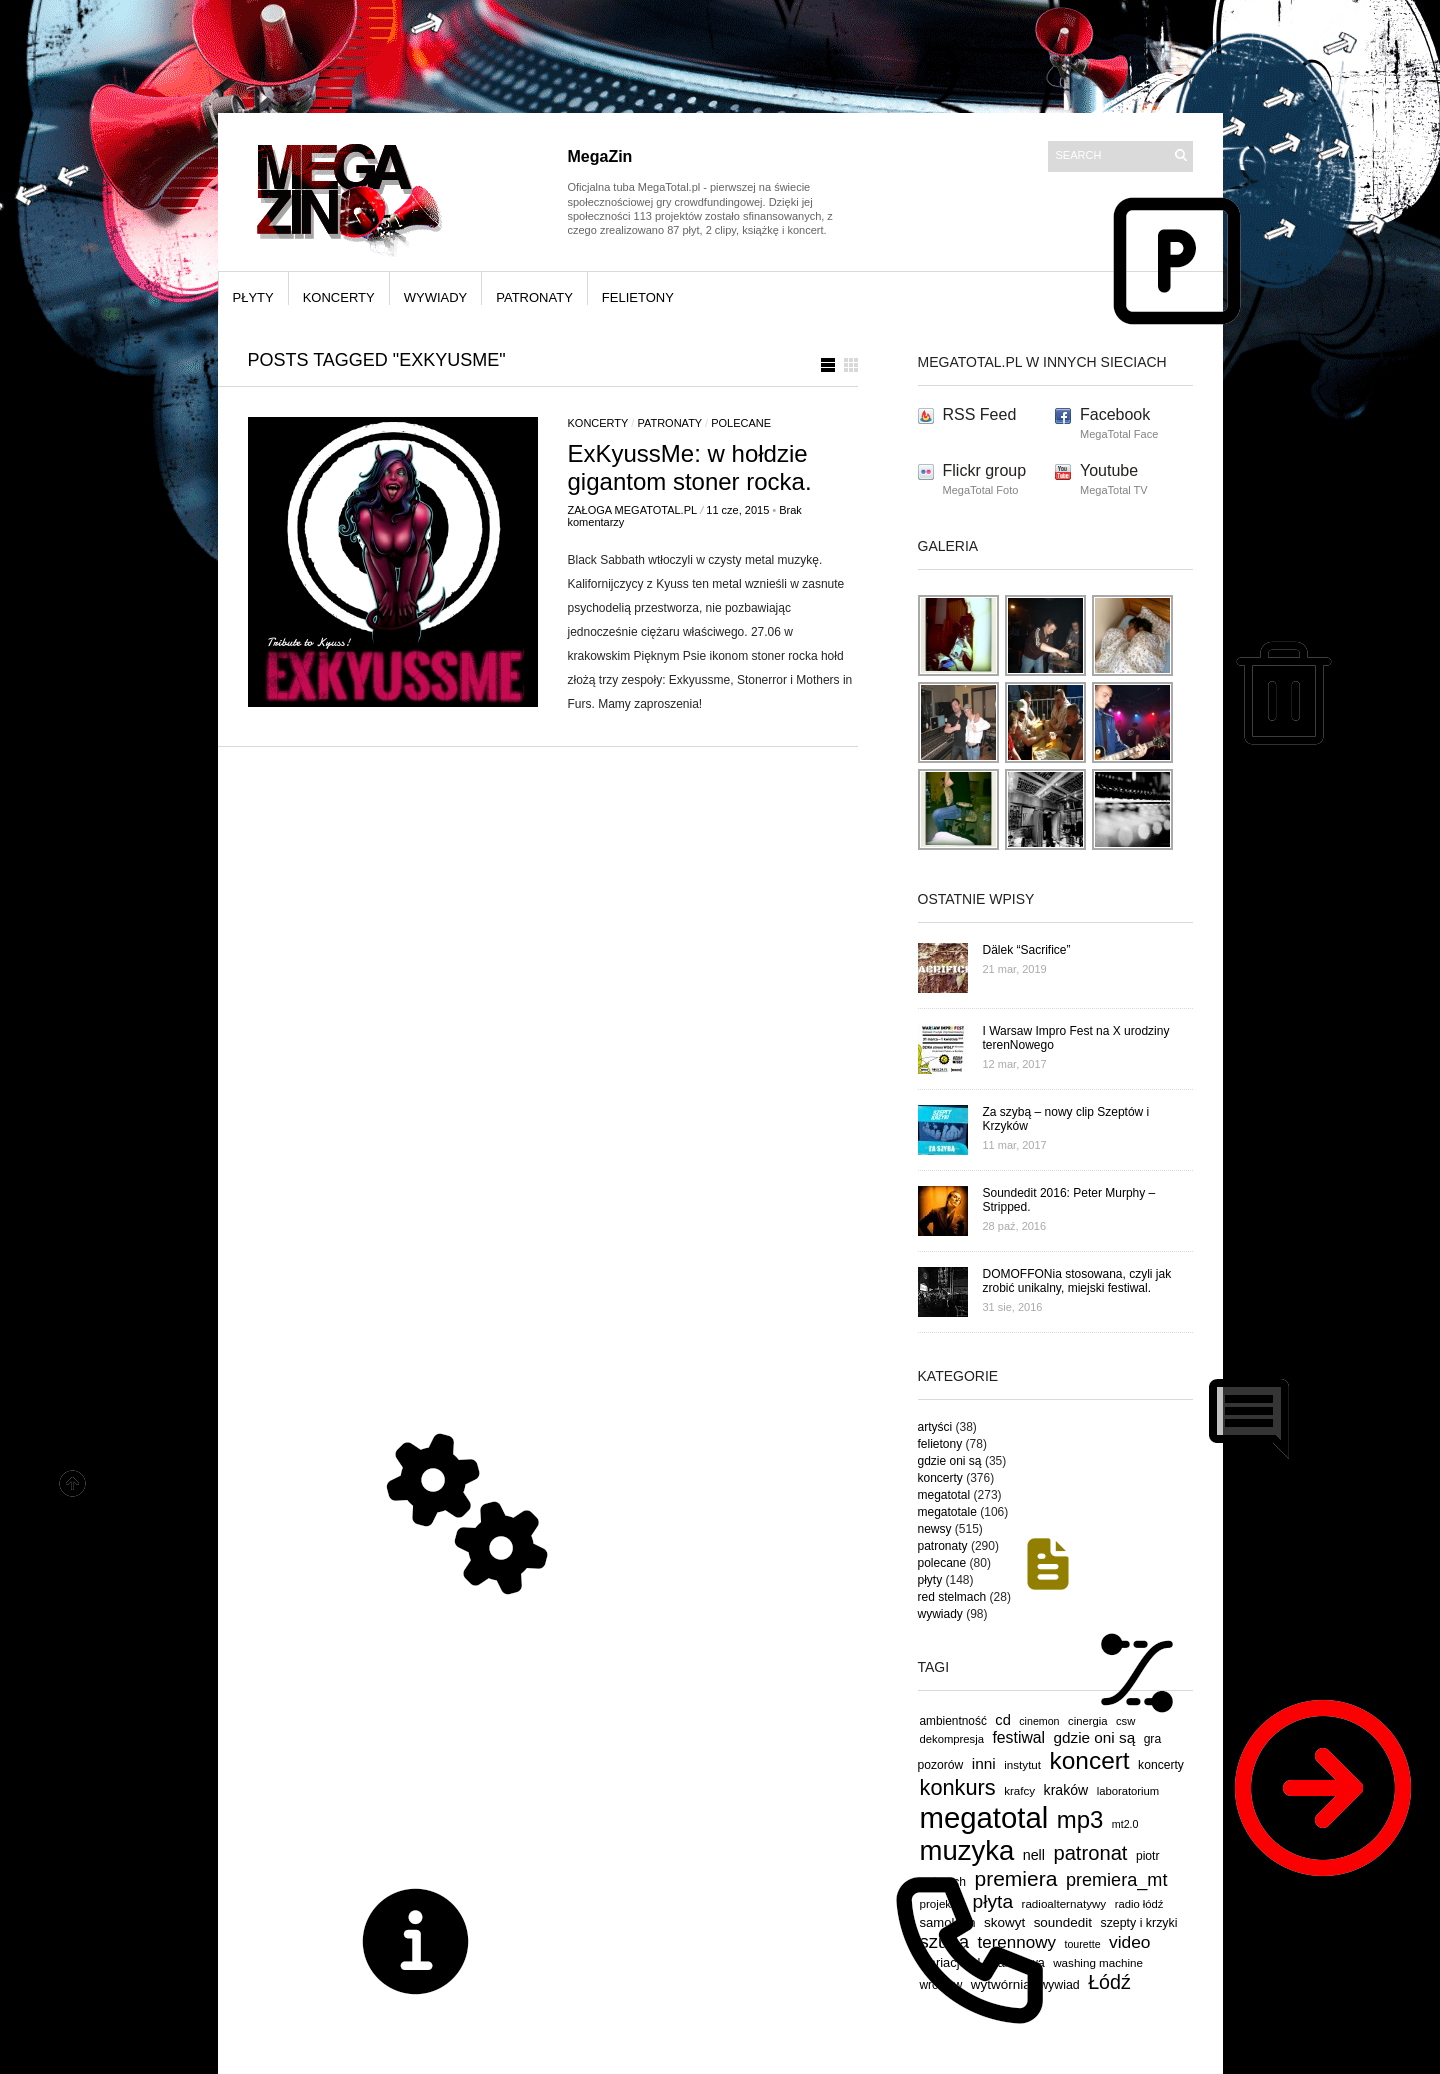 The width and height of the screenshot is (1440, 2074). What do you see at coordinates (1177, 261) in the screenshot?
I see `parking location or services` at bounding box center [1177, 261].